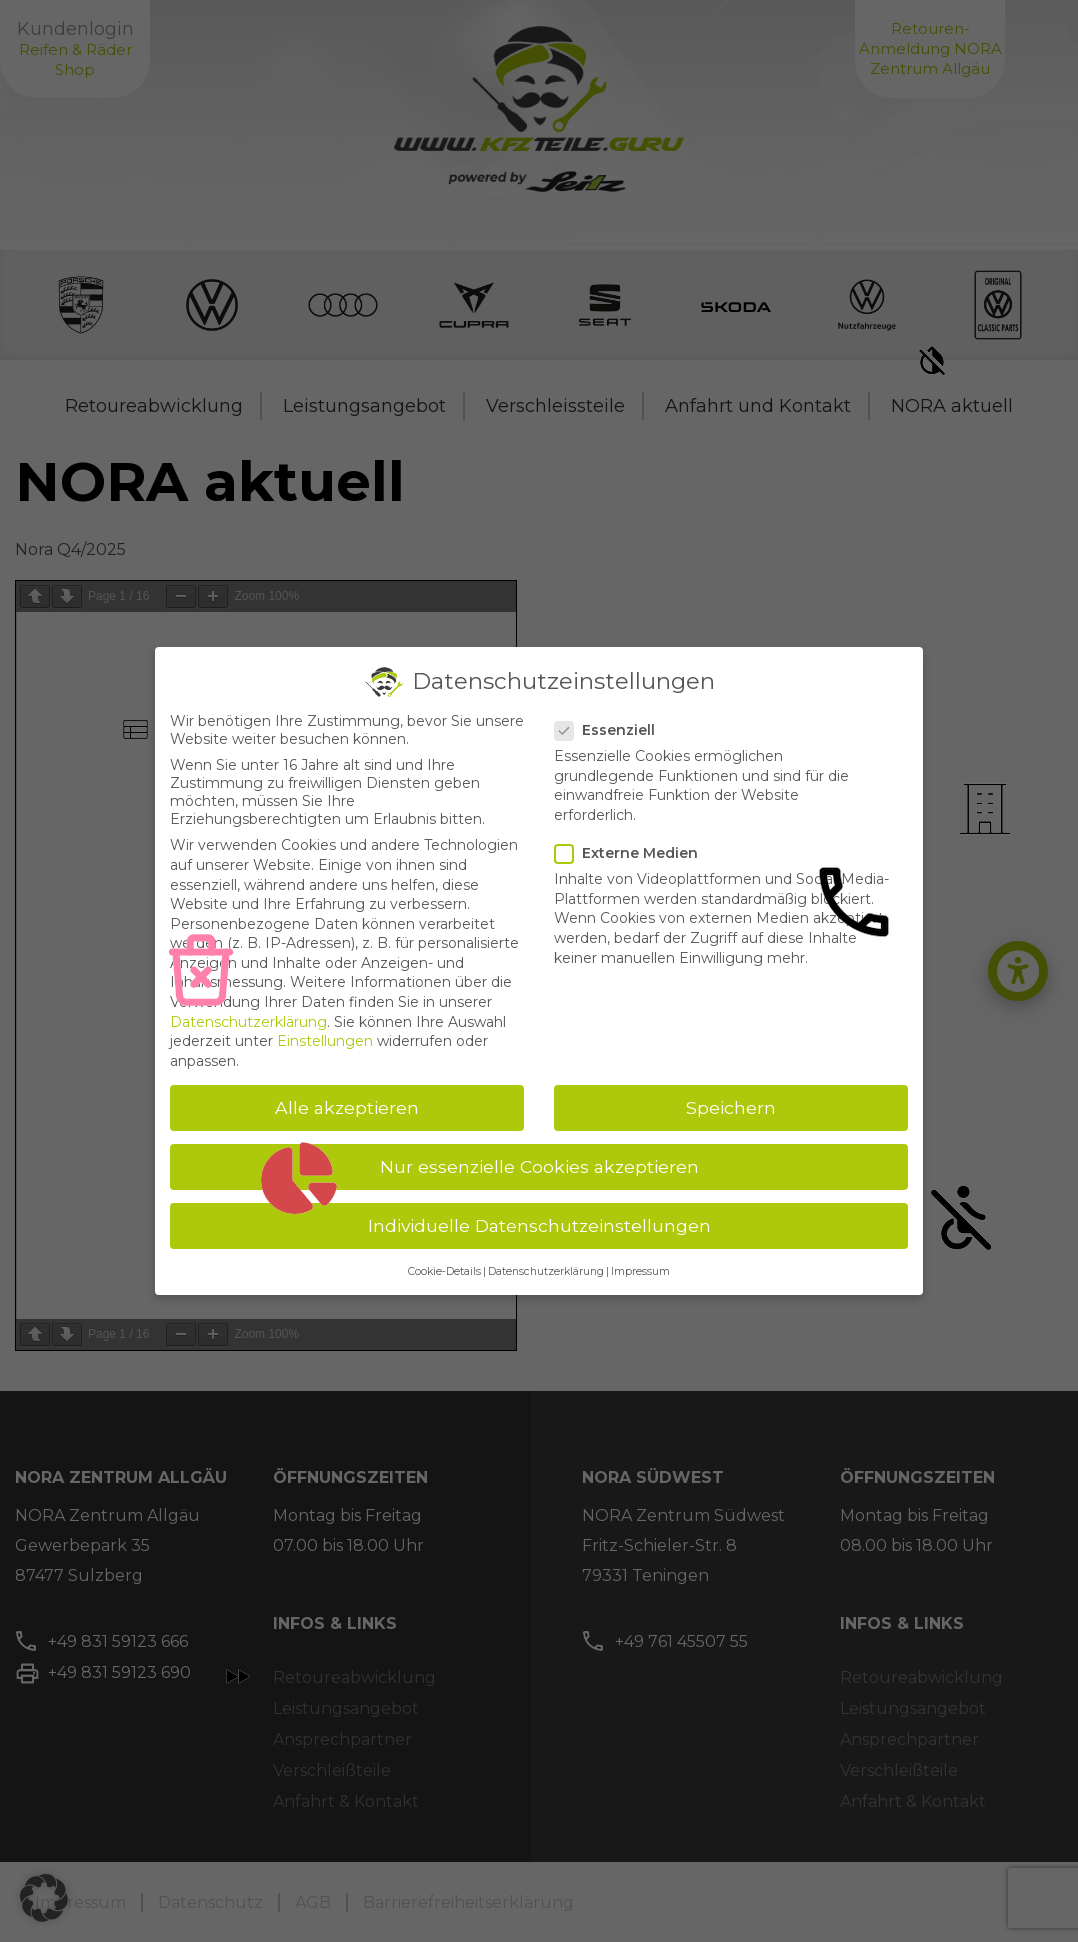 Image resolution: width=1078 pixels, height=1942 pixels. I want to click on view analytics or statistics breakdown, so click(297, 1178).